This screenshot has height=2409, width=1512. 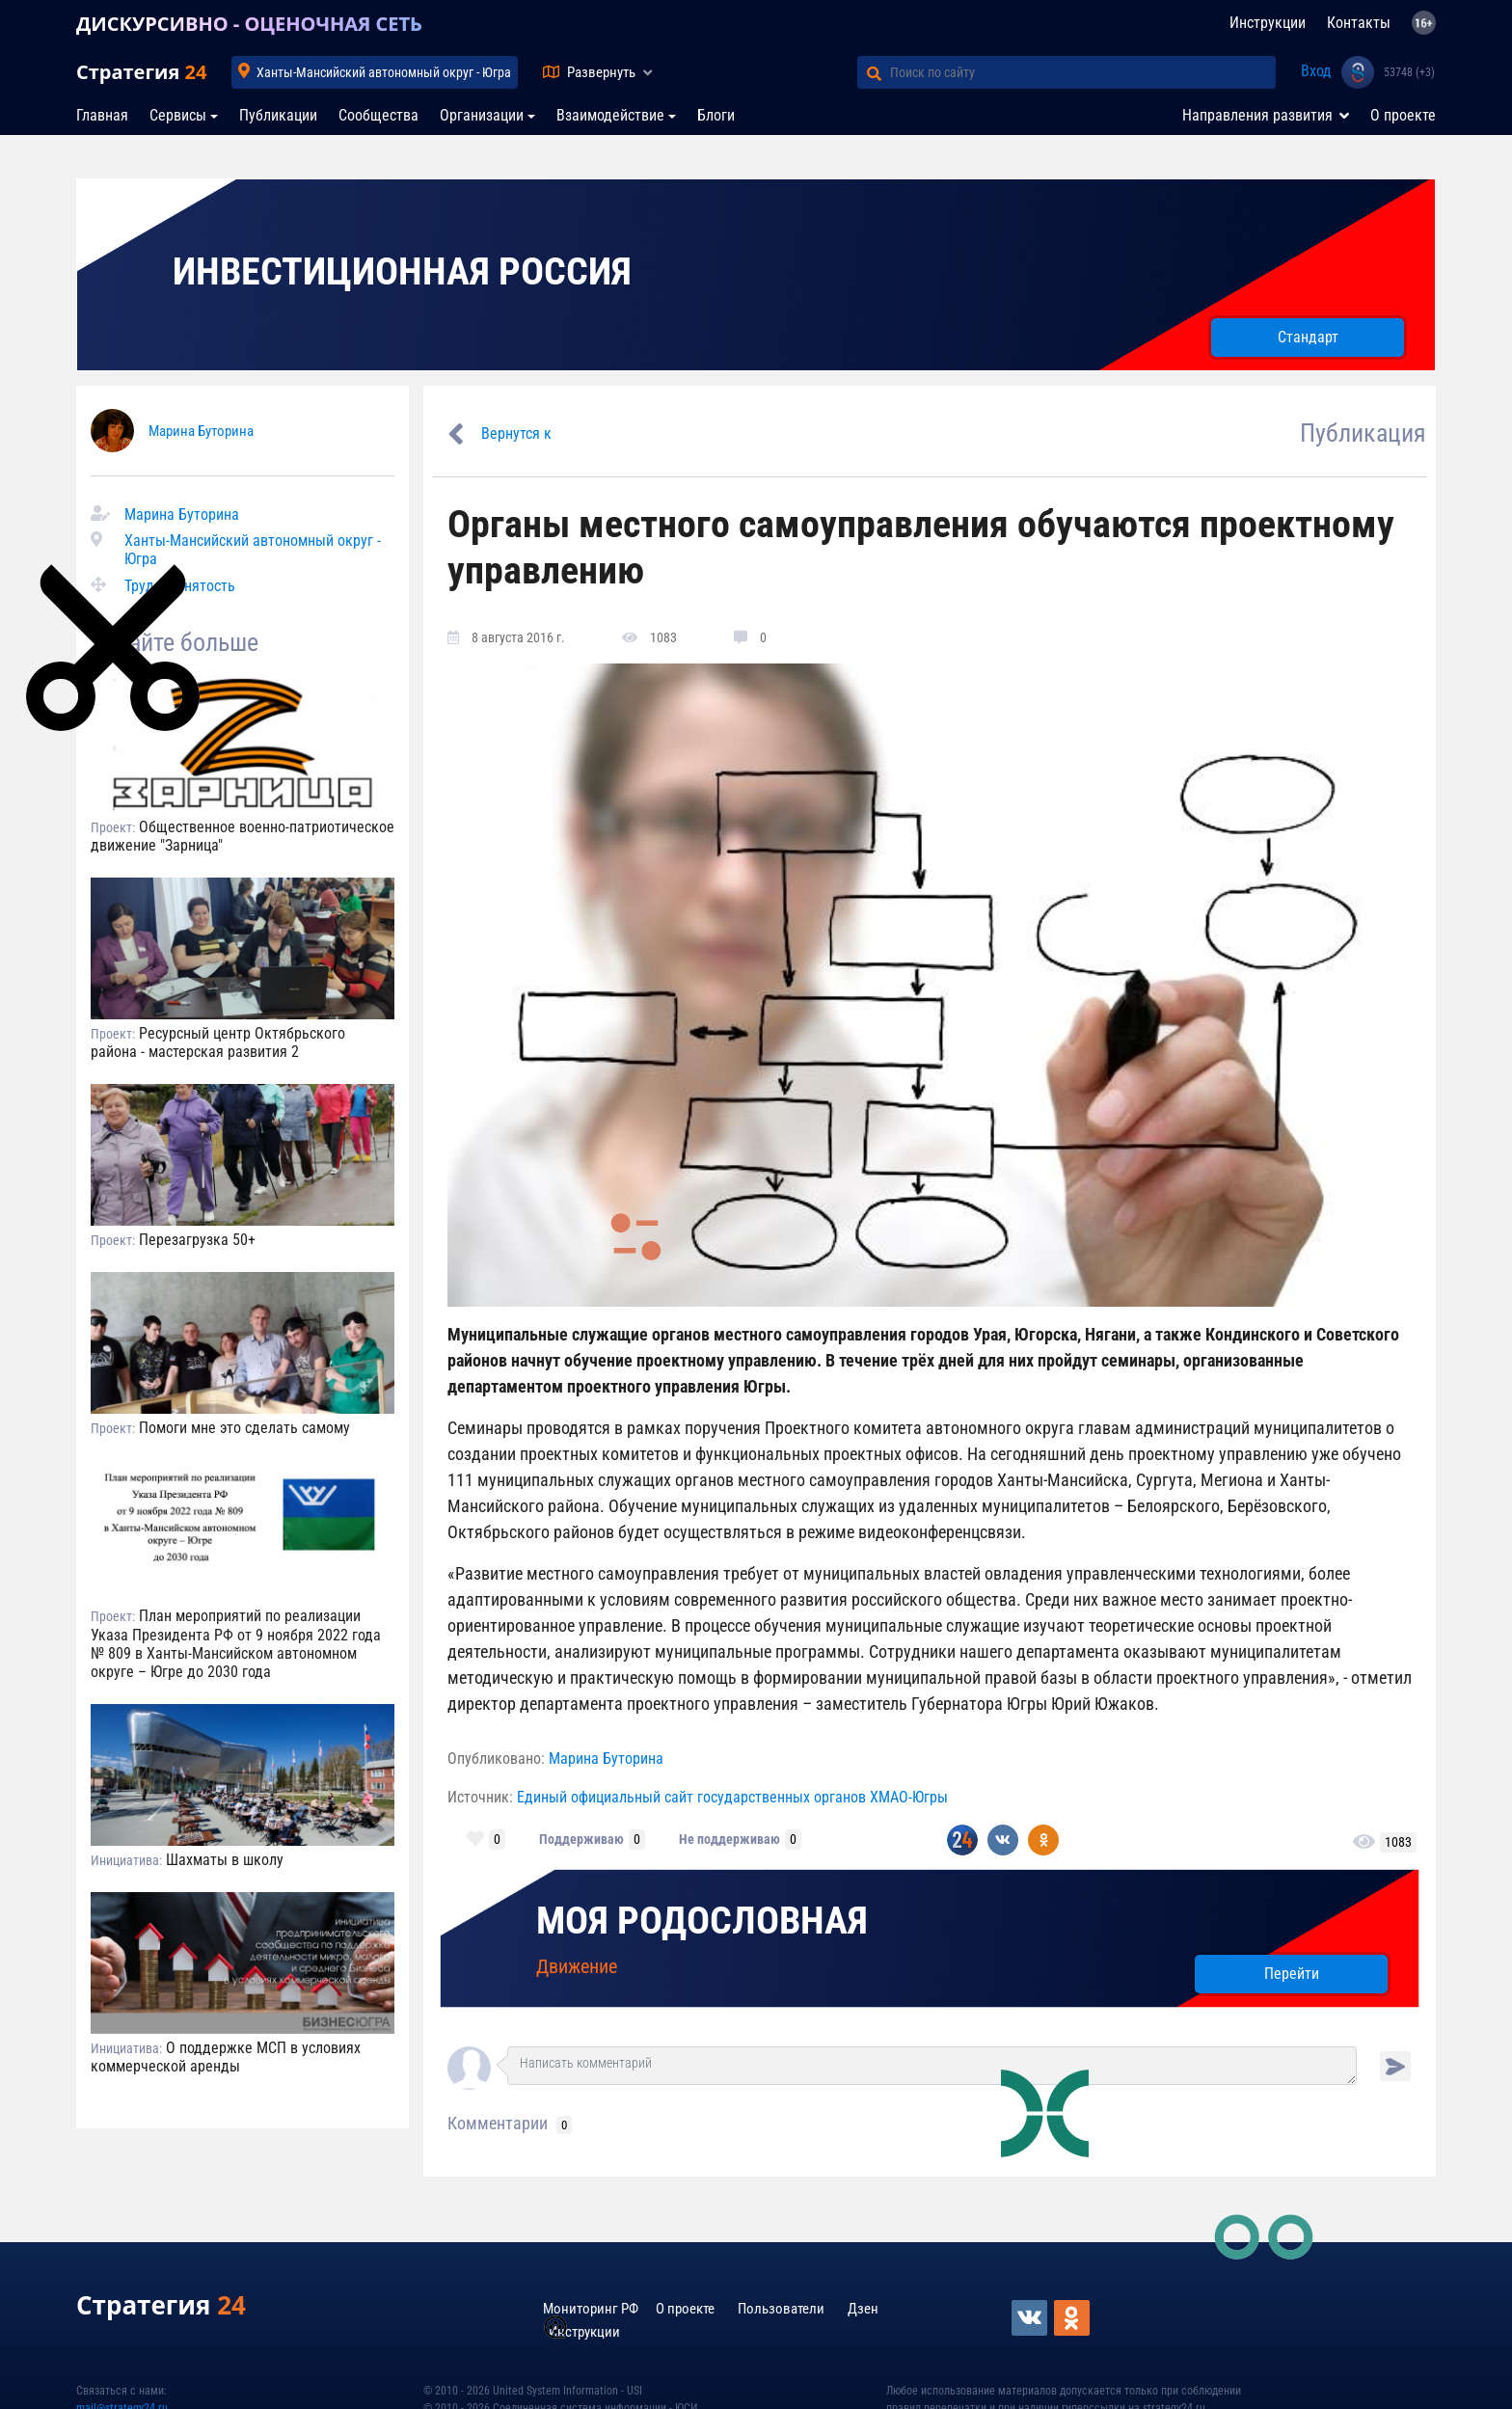 I want to click on cut selected content, so click(x=113, y=644).